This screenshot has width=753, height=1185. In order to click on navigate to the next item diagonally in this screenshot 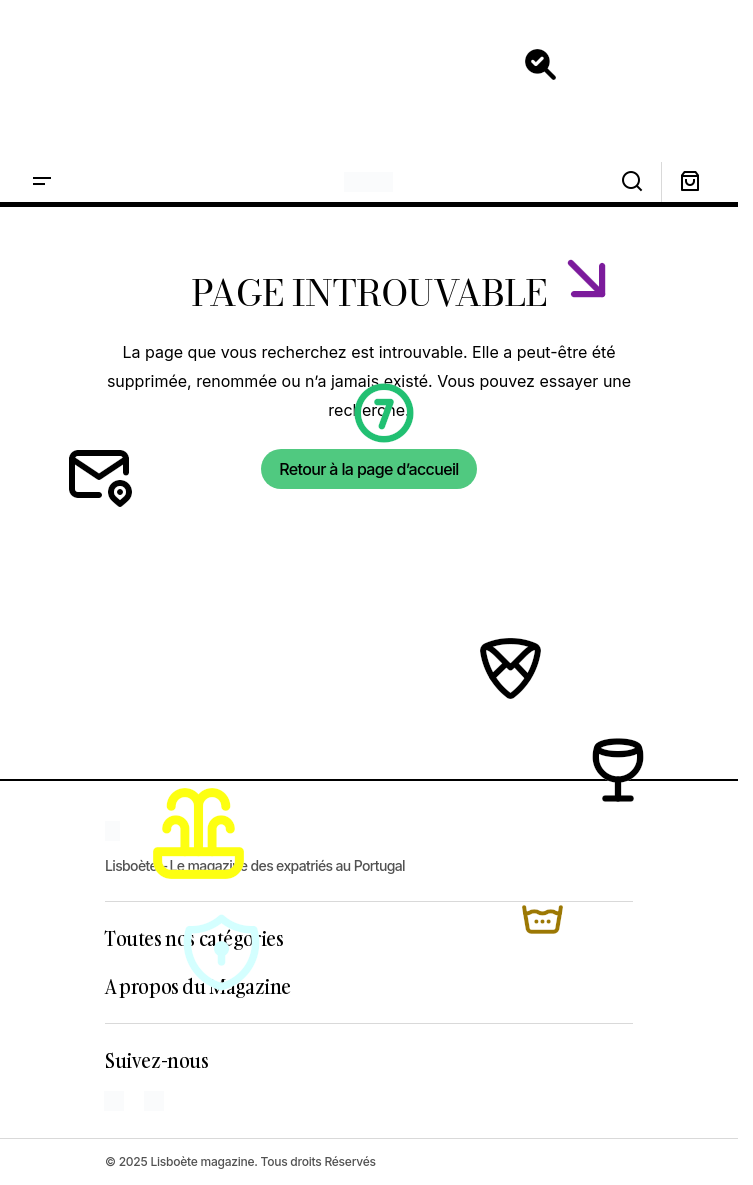, I will do `click(586, 278)`.